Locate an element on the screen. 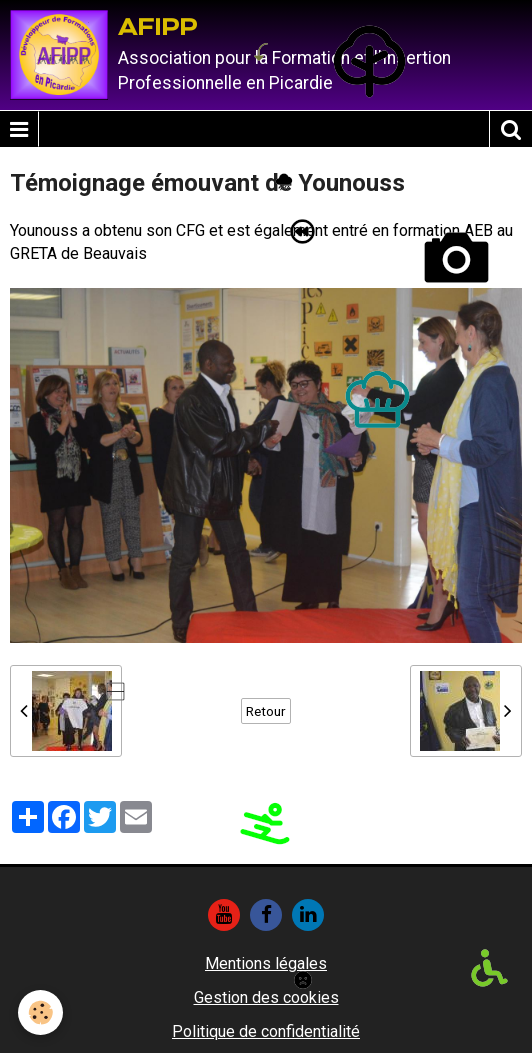 The width and height of the screenshot is (532, 1053). access skiing or winter sports activities is located at coordinates (265, 824).